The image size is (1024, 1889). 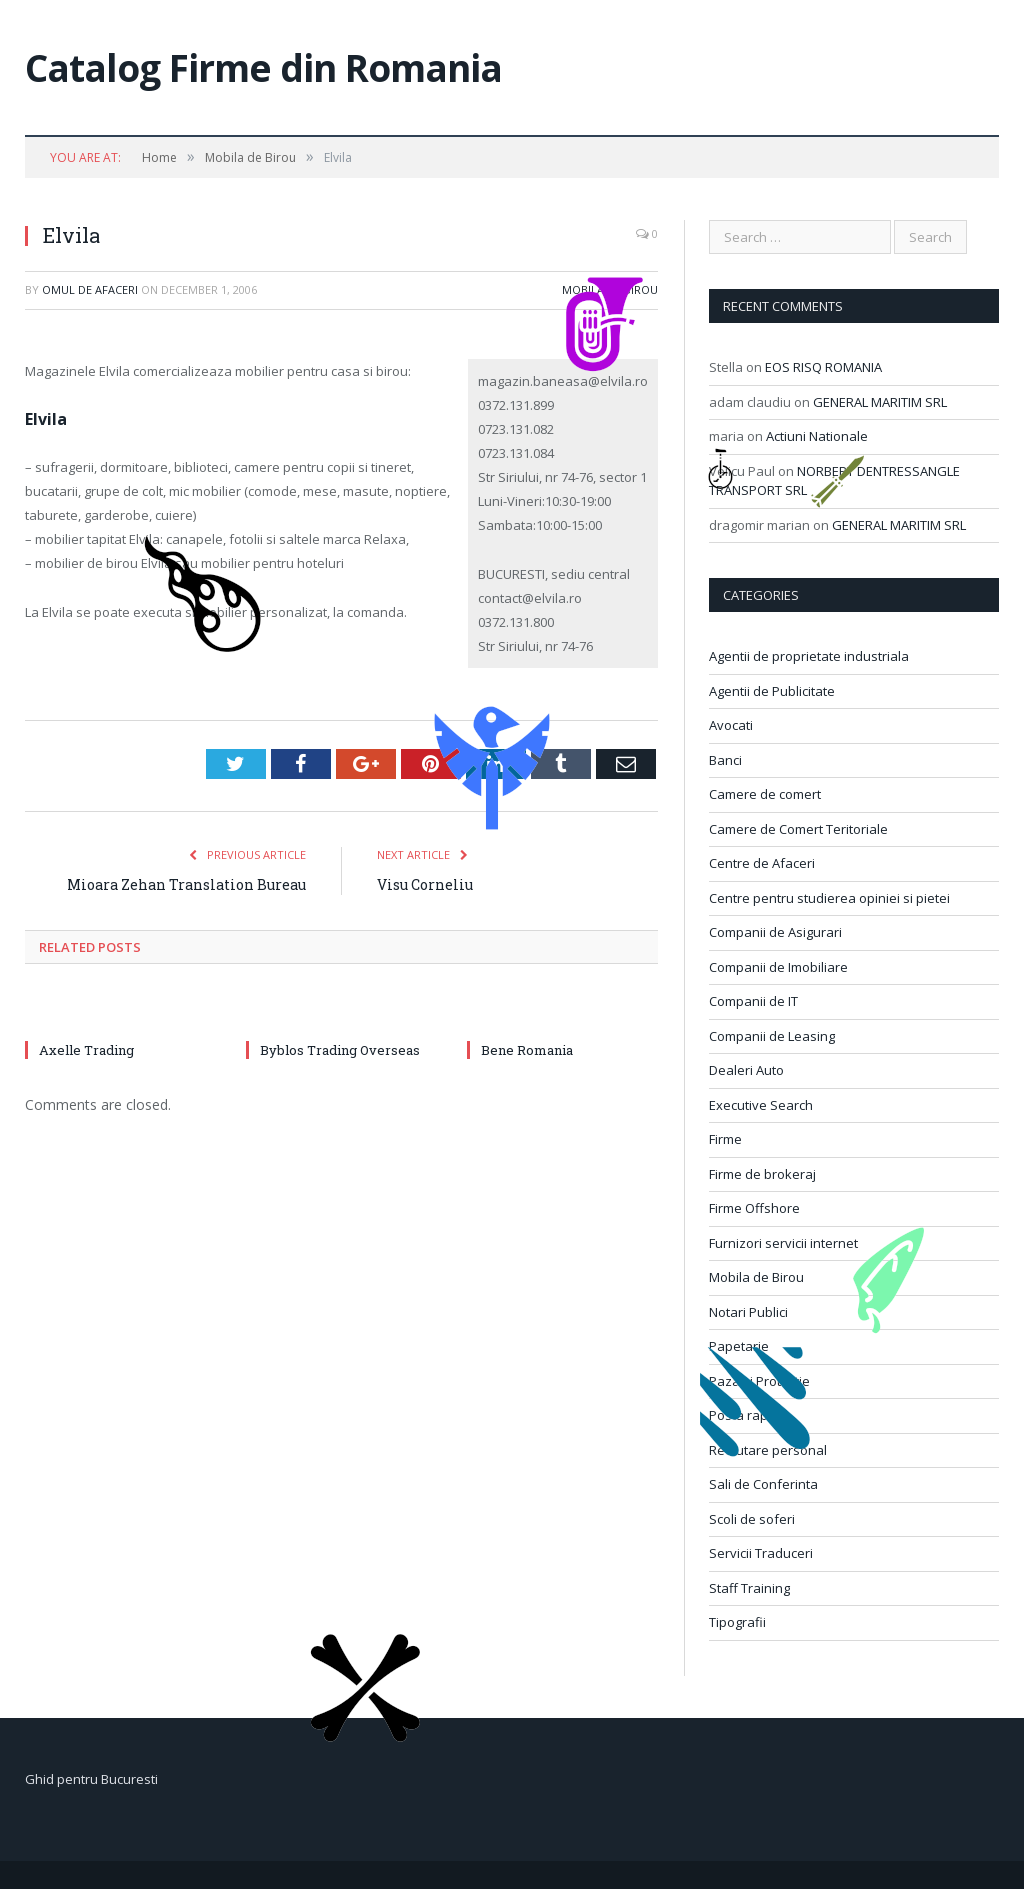 What do you see at coordinates (837, 481) in the screenshot?
I see `select butterfly knife weapon or tool` at bounding box center [837, 481].